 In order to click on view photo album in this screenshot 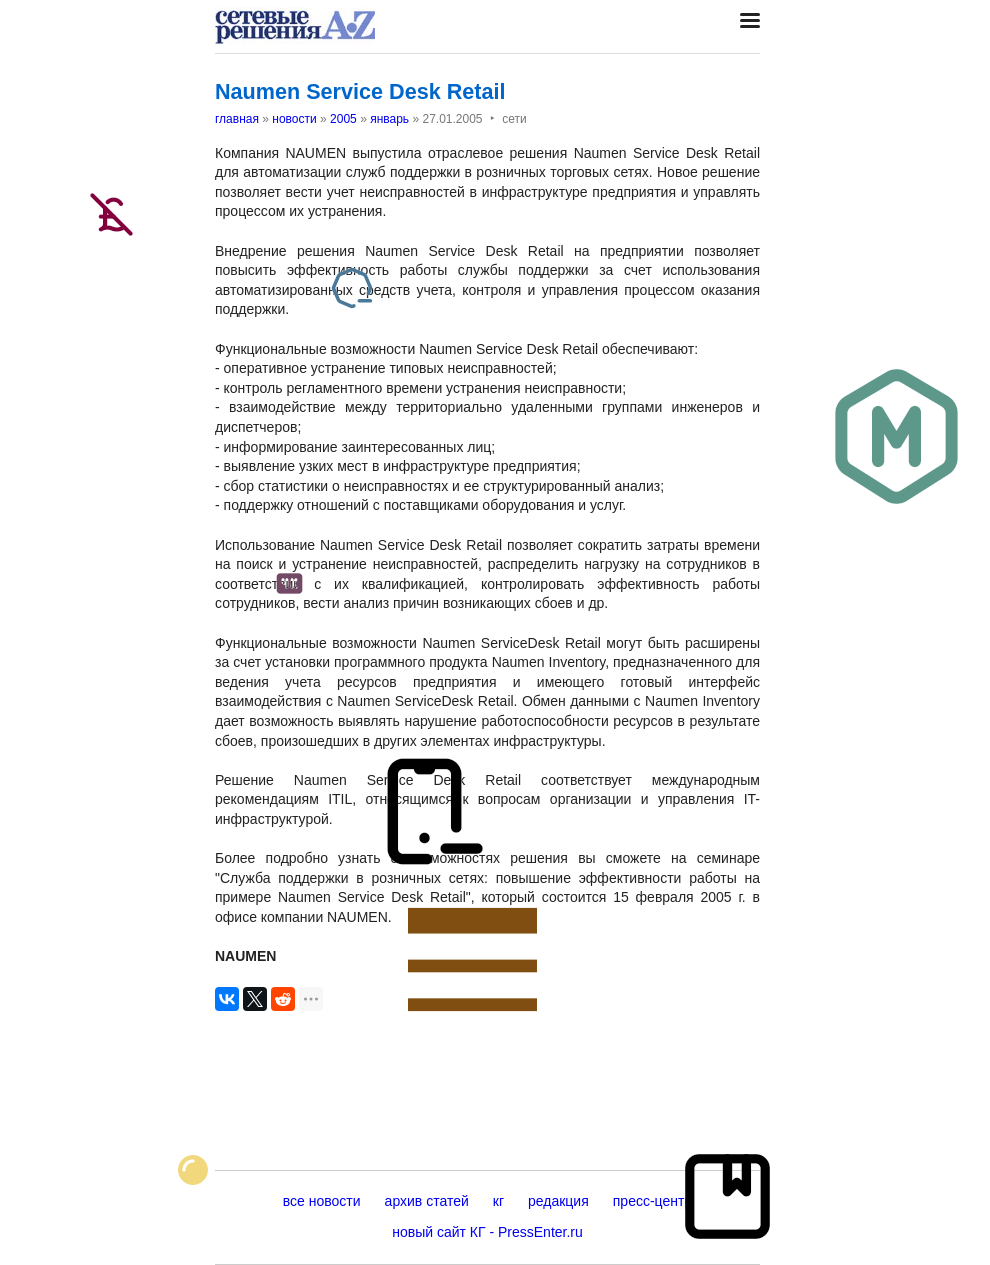, I will do `click(727, 1196)`.